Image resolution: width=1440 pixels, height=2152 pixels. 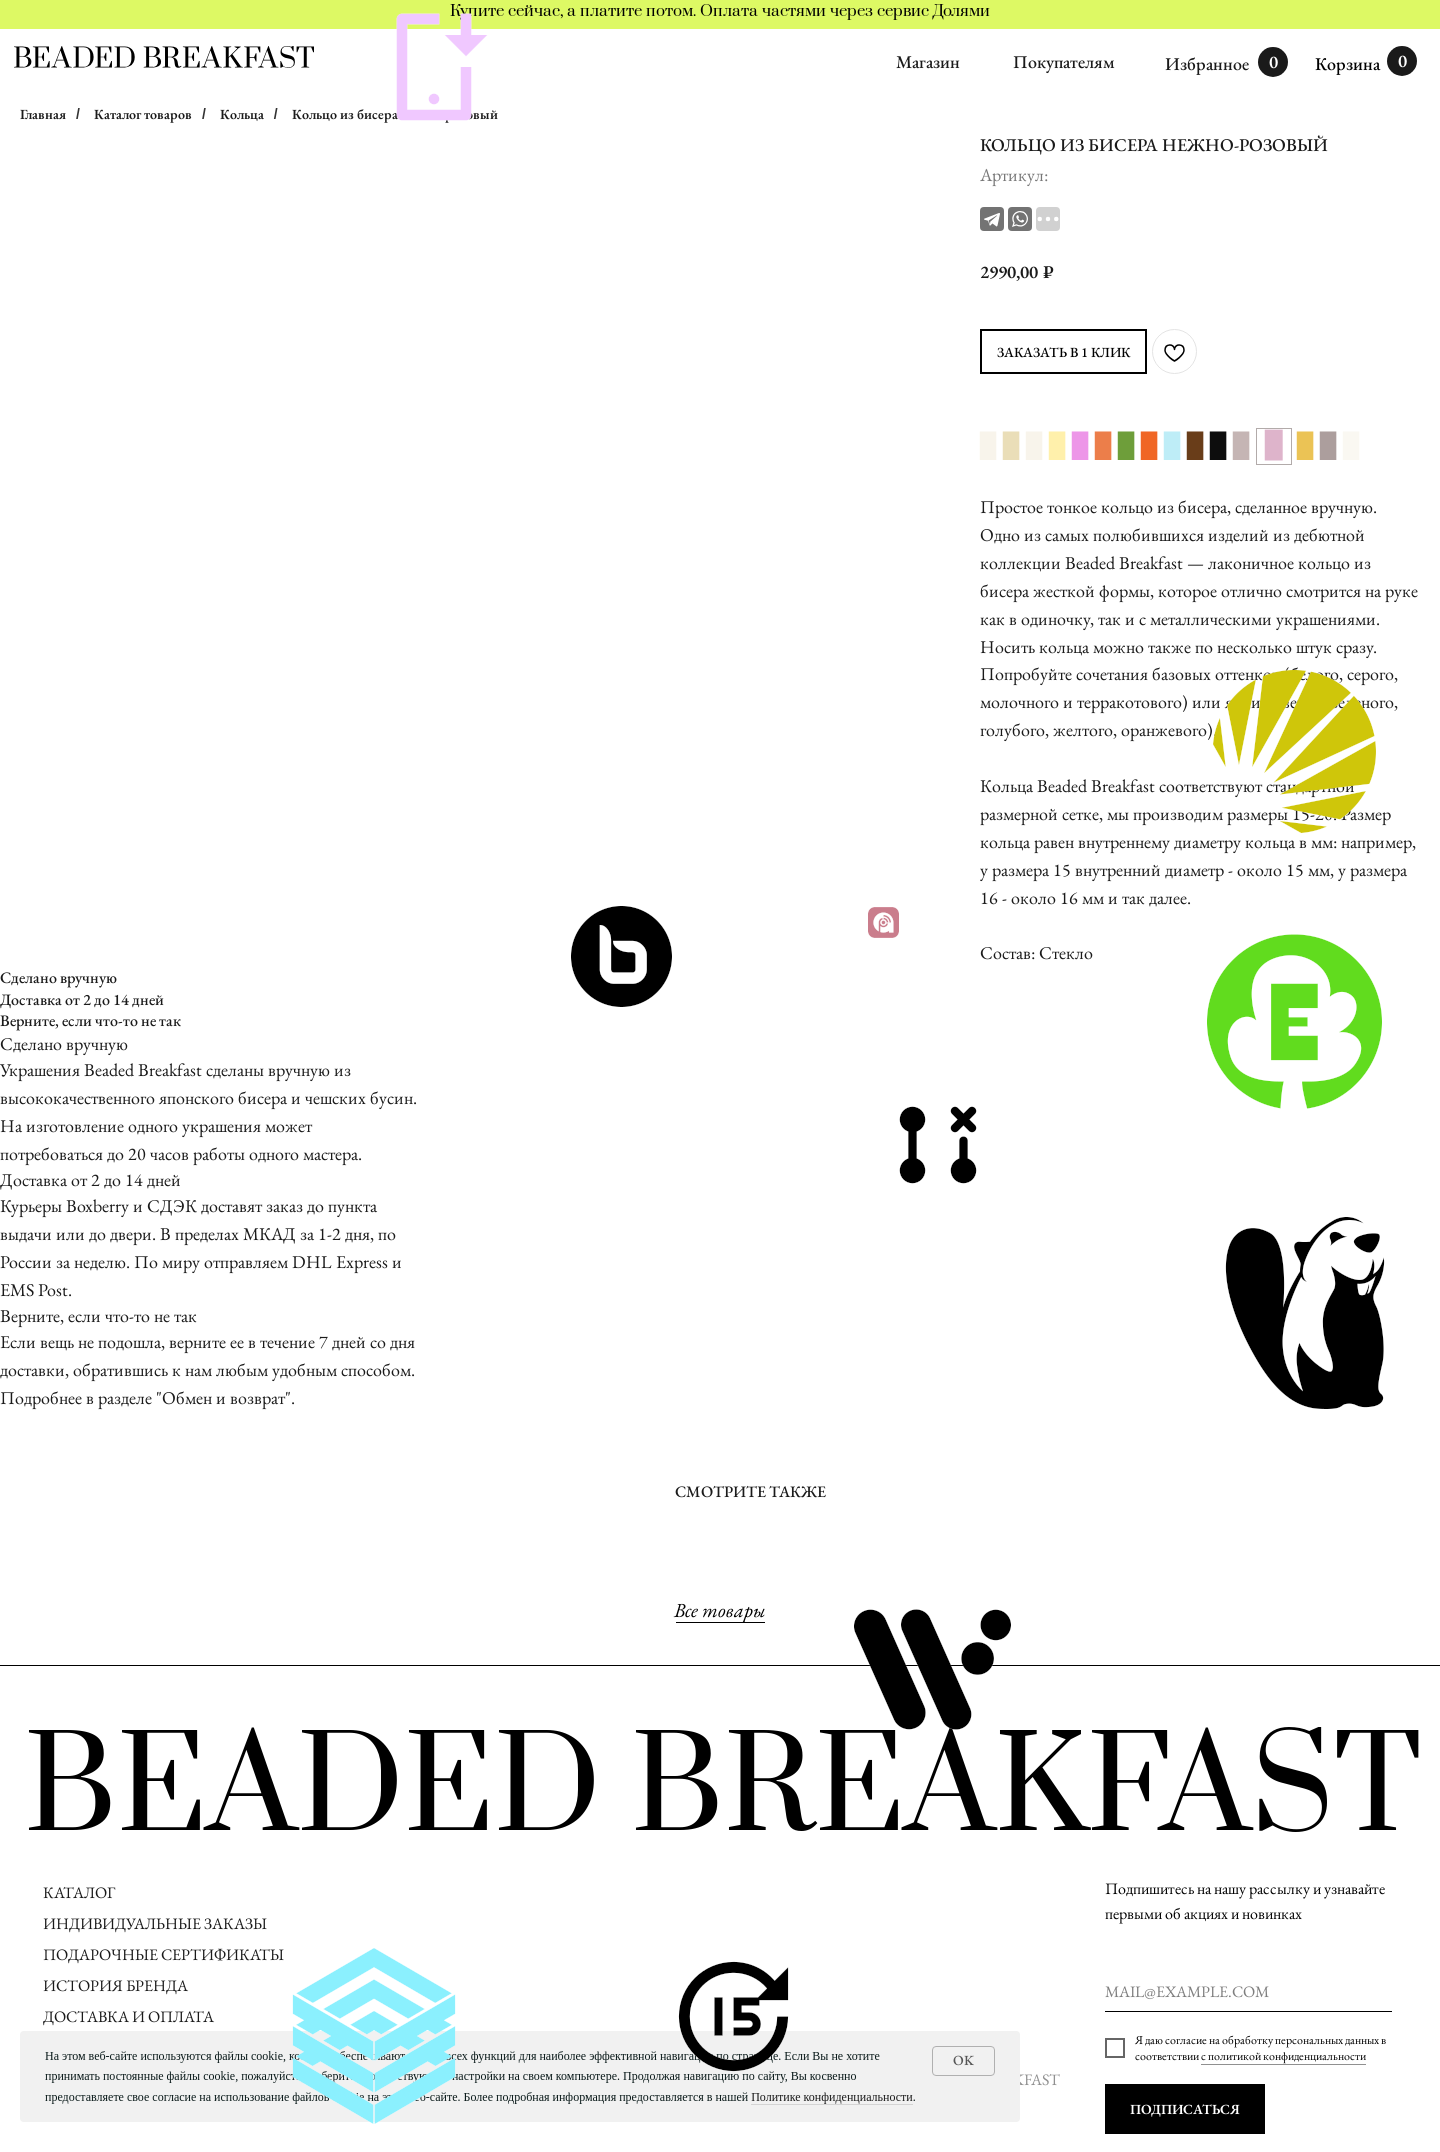 What do you see at coordinates (883, 922) in the screenshot?
I see `open Podcast Addict app` at bounding box center [883, 922].